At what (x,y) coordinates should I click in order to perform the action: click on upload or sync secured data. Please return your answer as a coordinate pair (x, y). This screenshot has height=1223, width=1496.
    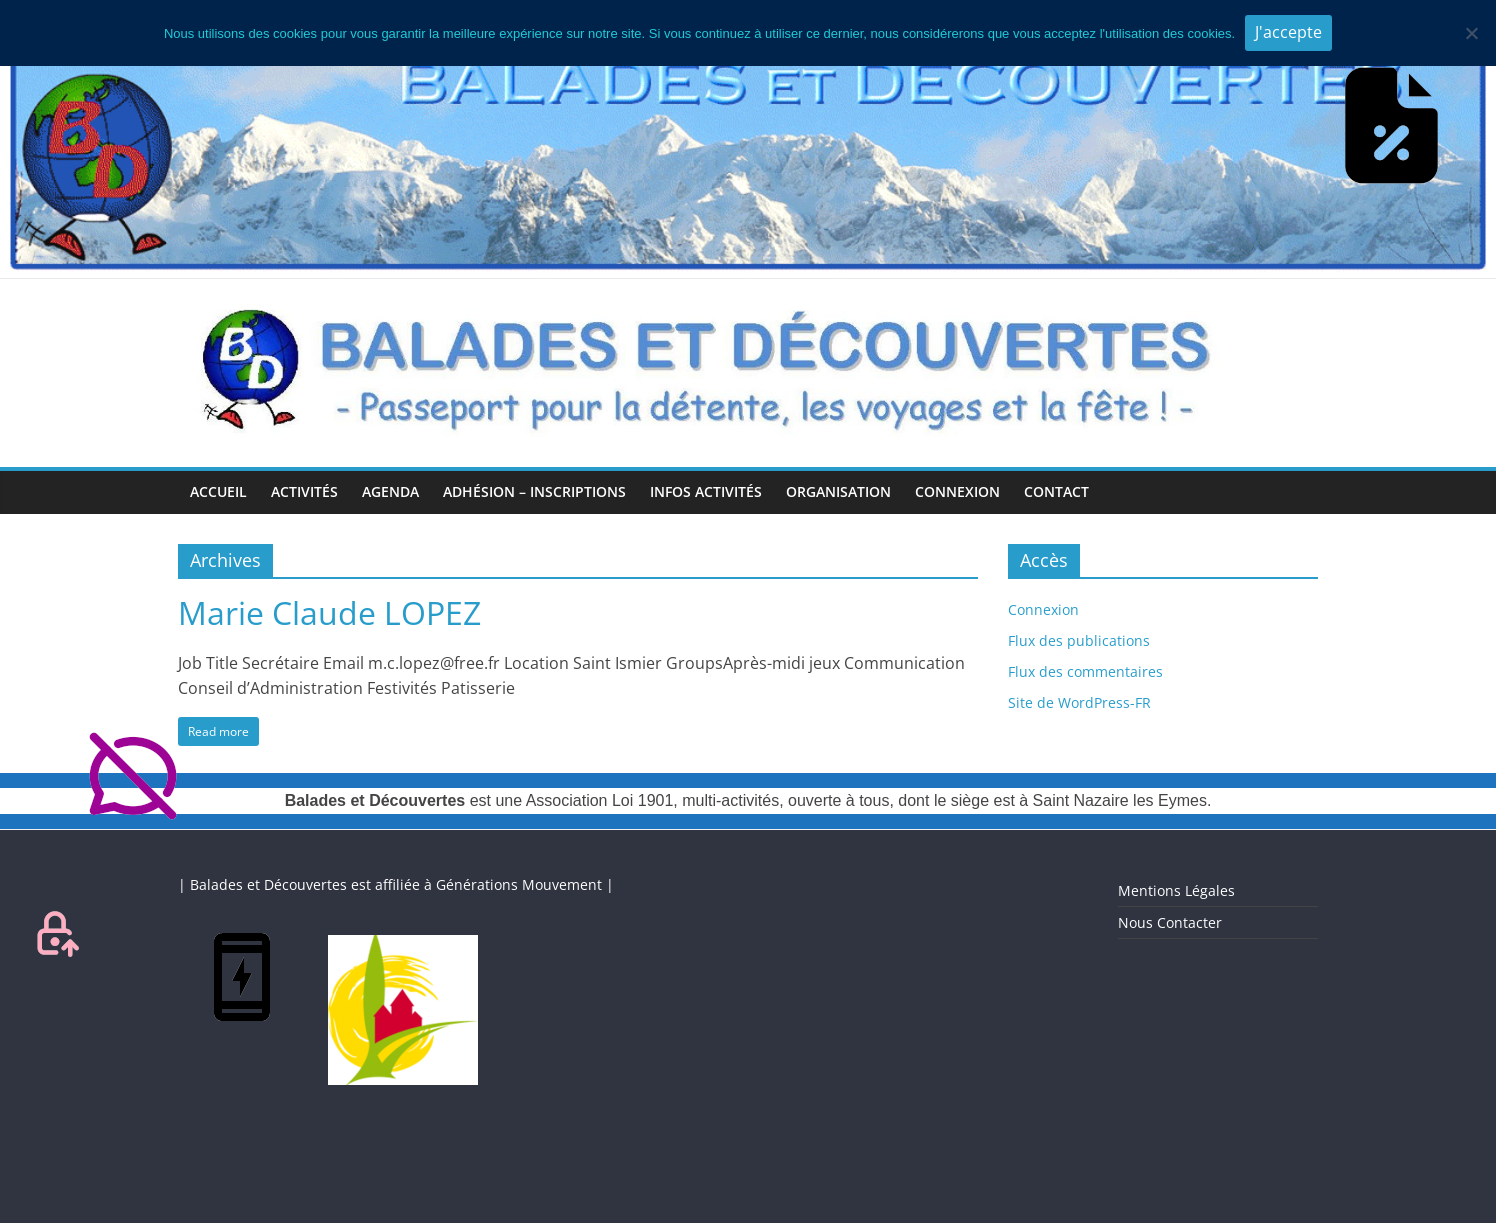
    Looking at the image, I should click on (55, 933).